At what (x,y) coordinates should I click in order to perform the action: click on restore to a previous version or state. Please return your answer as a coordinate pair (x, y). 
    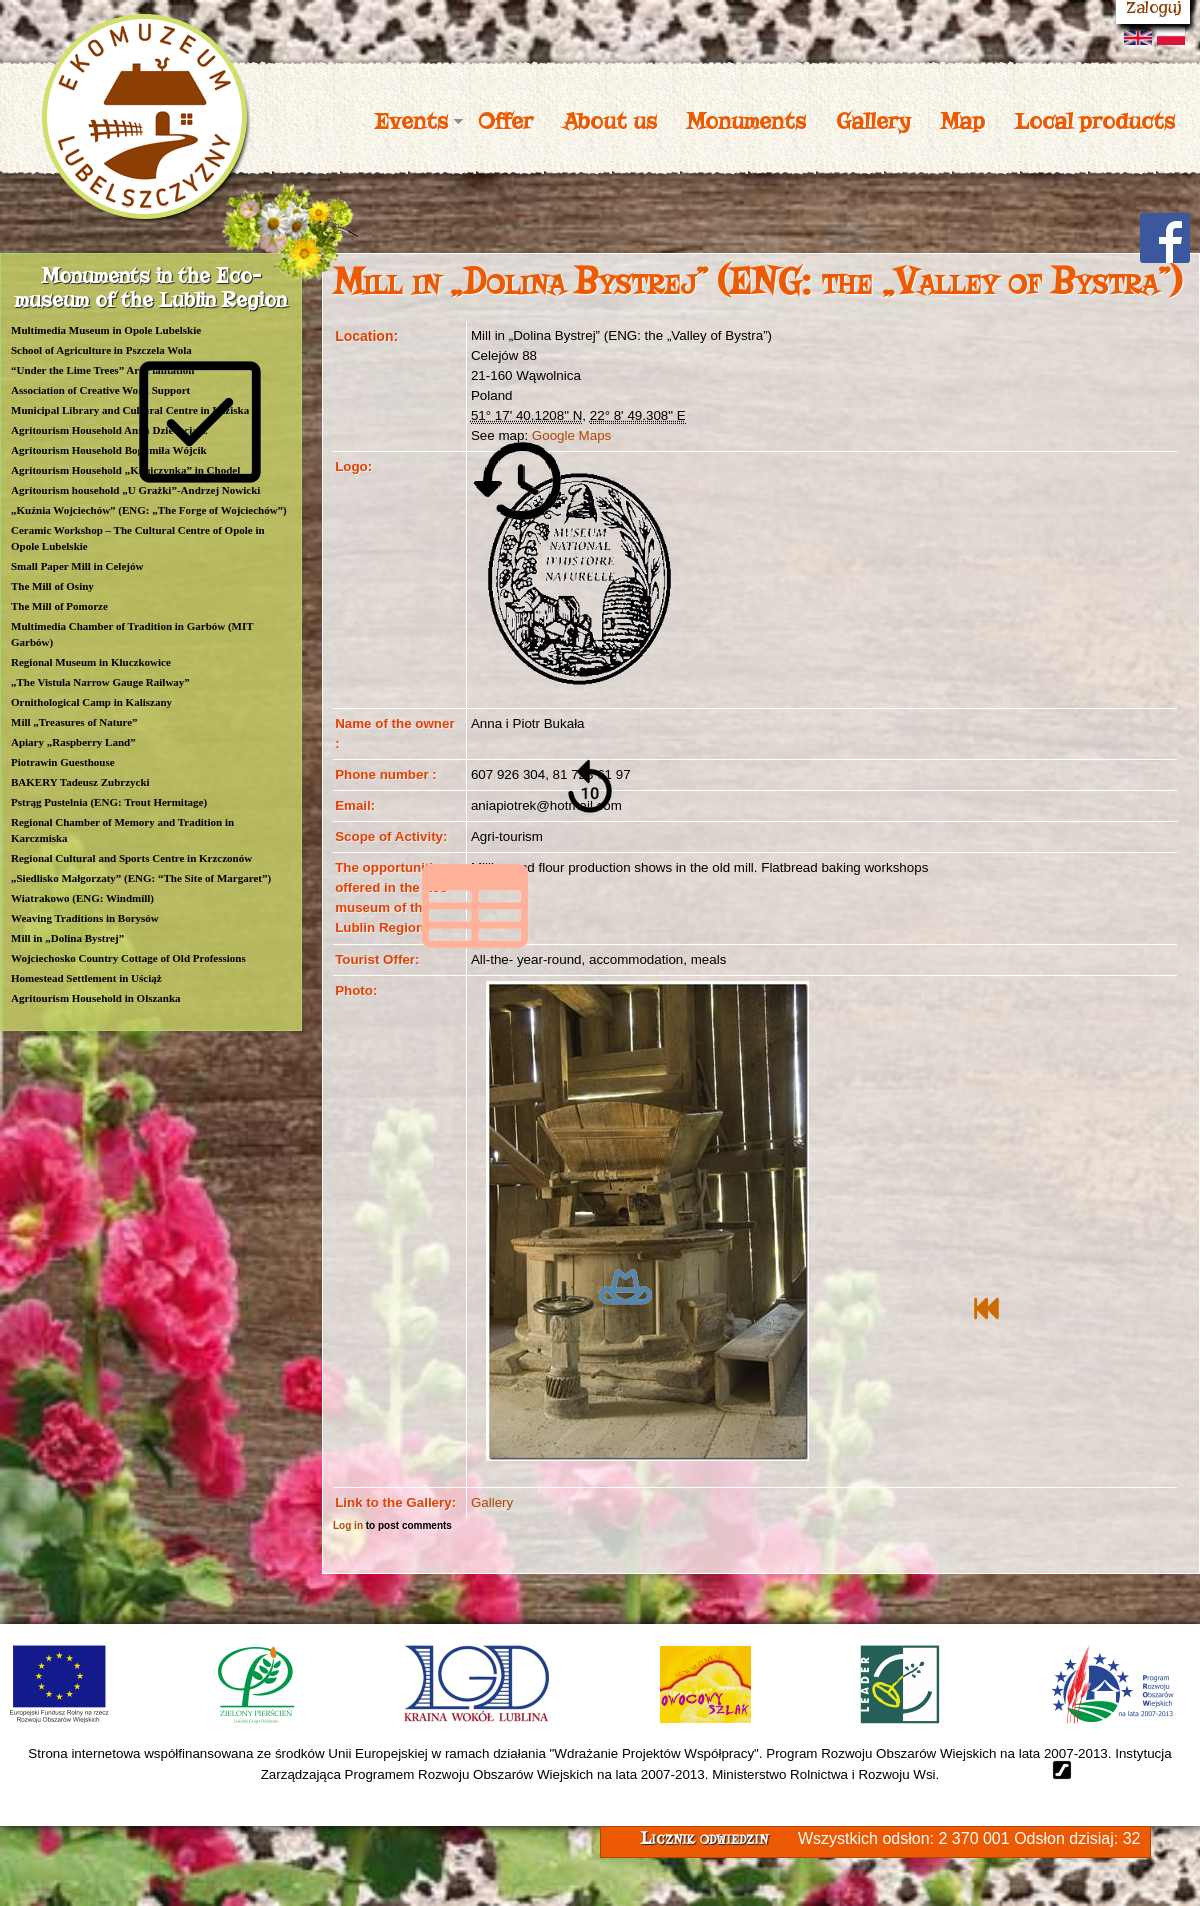
    Looking at the image, I should click on (518, 481).